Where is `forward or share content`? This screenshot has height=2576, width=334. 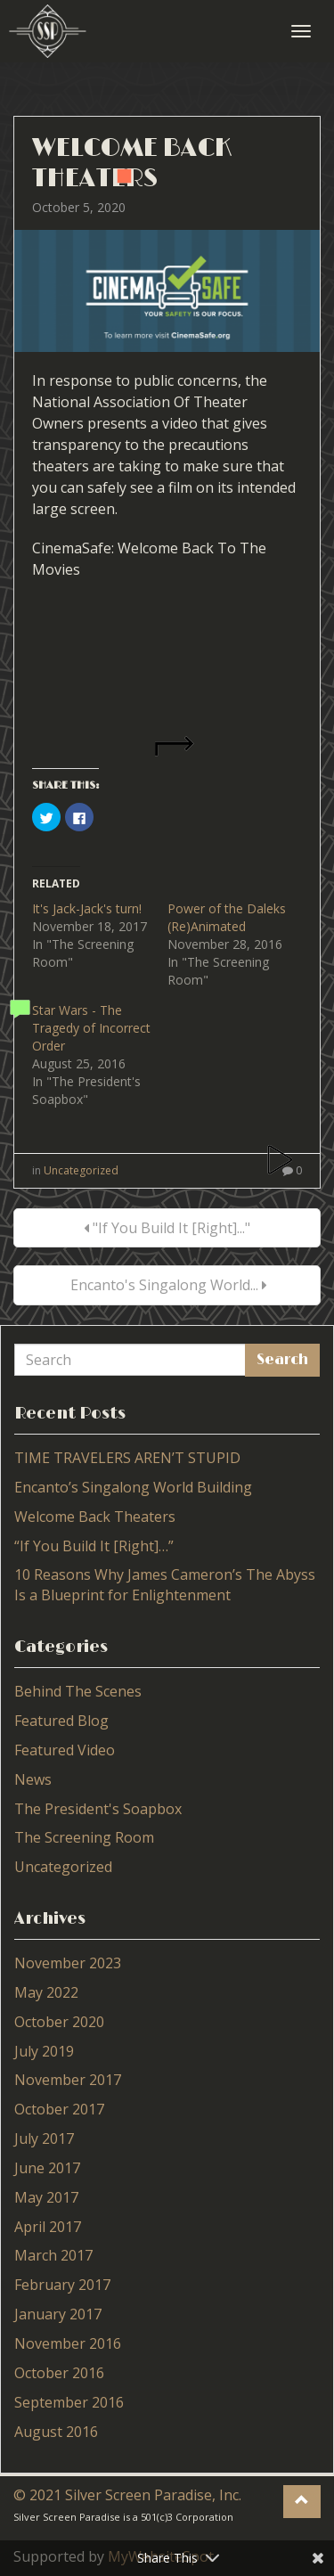
forward or share content is located at coordinates (174, 746).